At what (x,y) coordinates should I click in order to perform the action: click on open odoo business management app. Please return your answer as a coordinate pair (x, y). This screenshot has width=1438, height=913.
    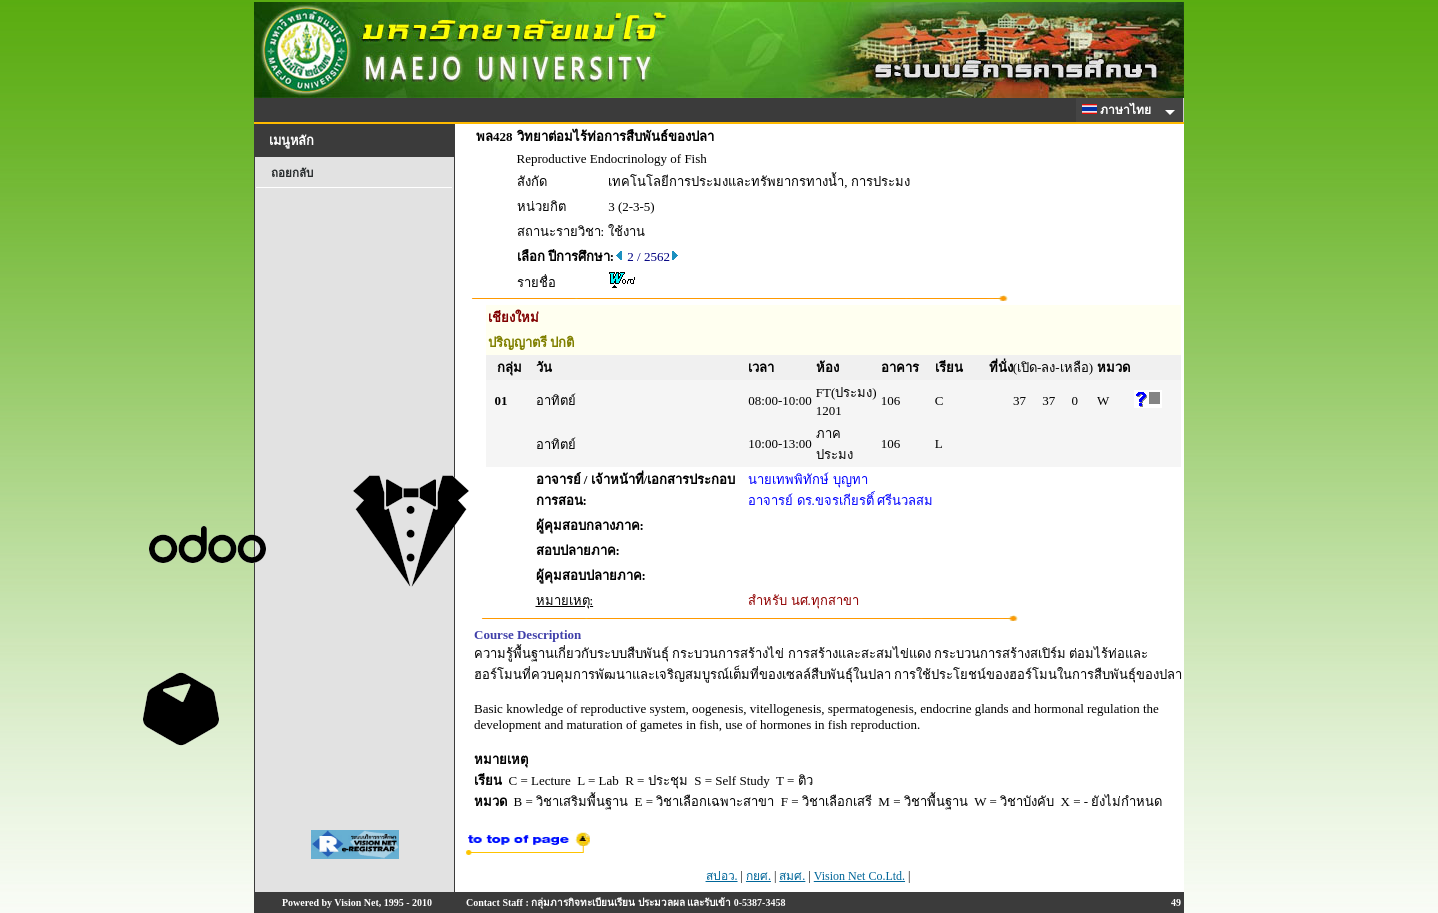
    Looking at the image, I should click on (207, 544).